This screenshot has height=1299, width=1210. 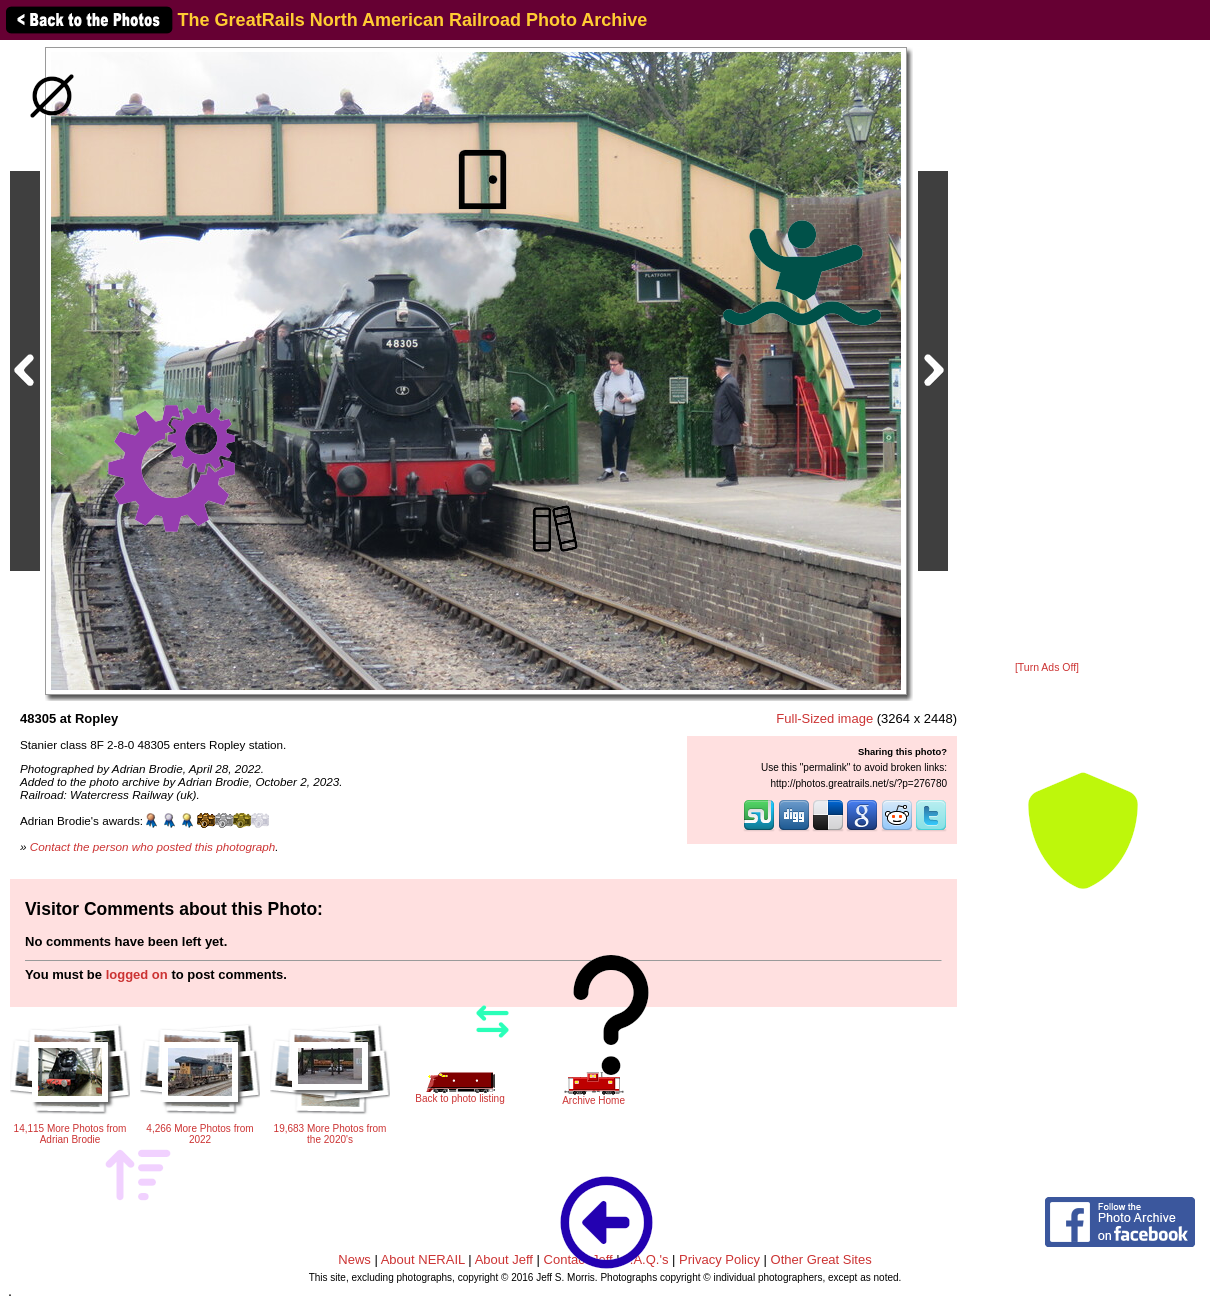 What do you see at coordinates (553, 529) in the screenshot?
I see `access your library or bookshelf` at bounding box center [553, 529].